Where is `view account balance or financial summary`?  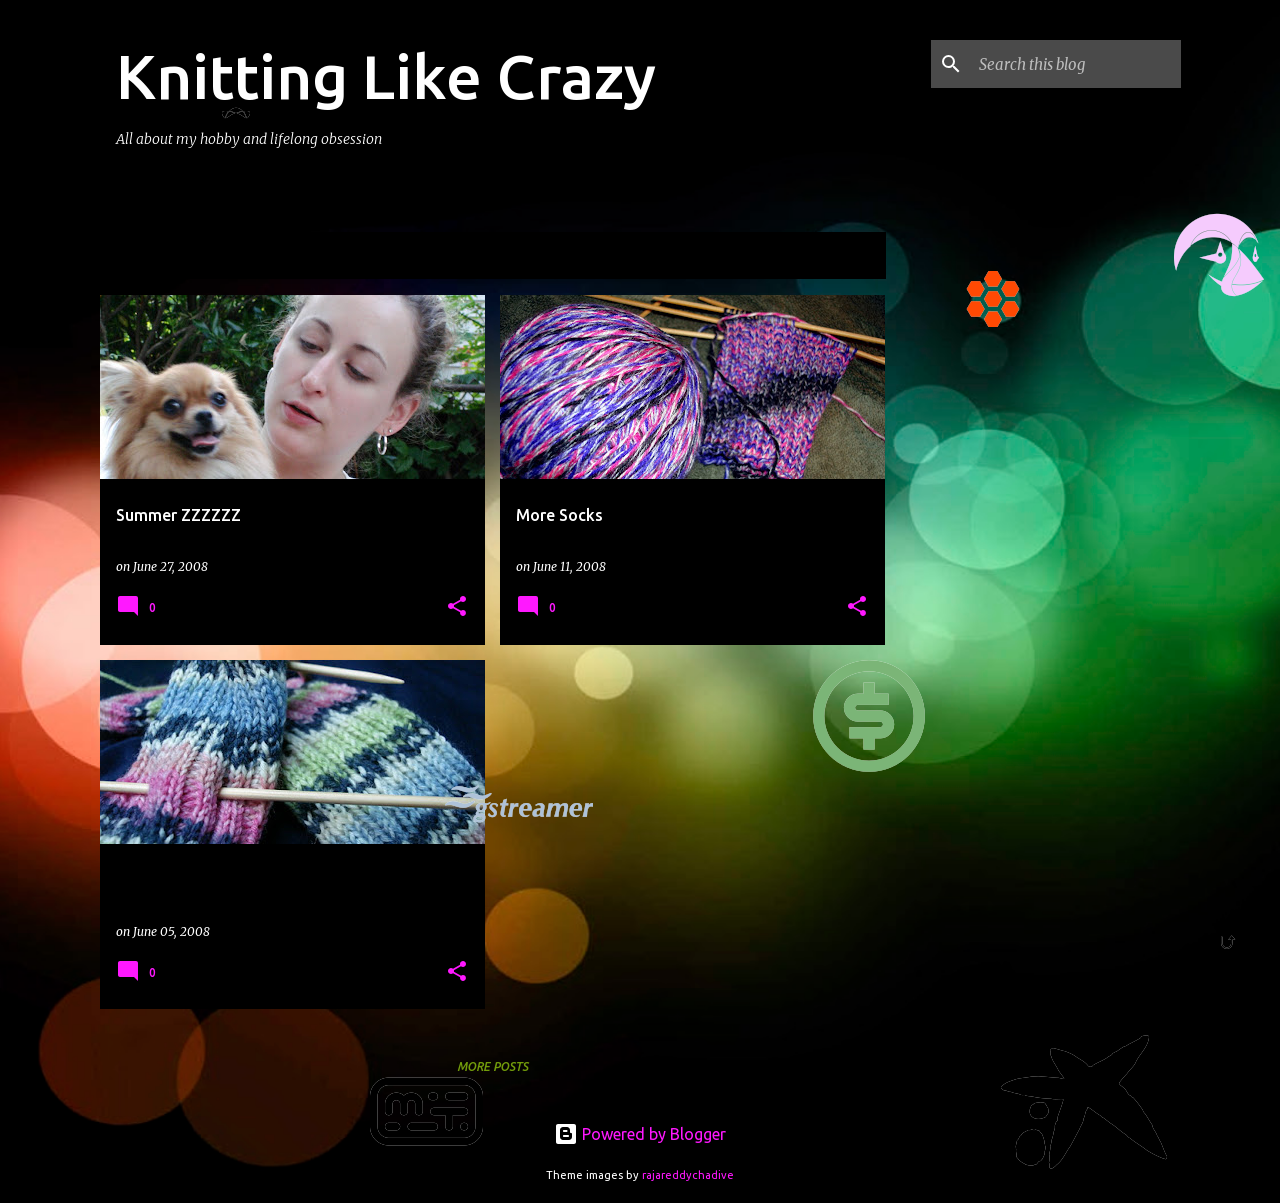
view account balance or financial summary is located at coordinates (869, 716).